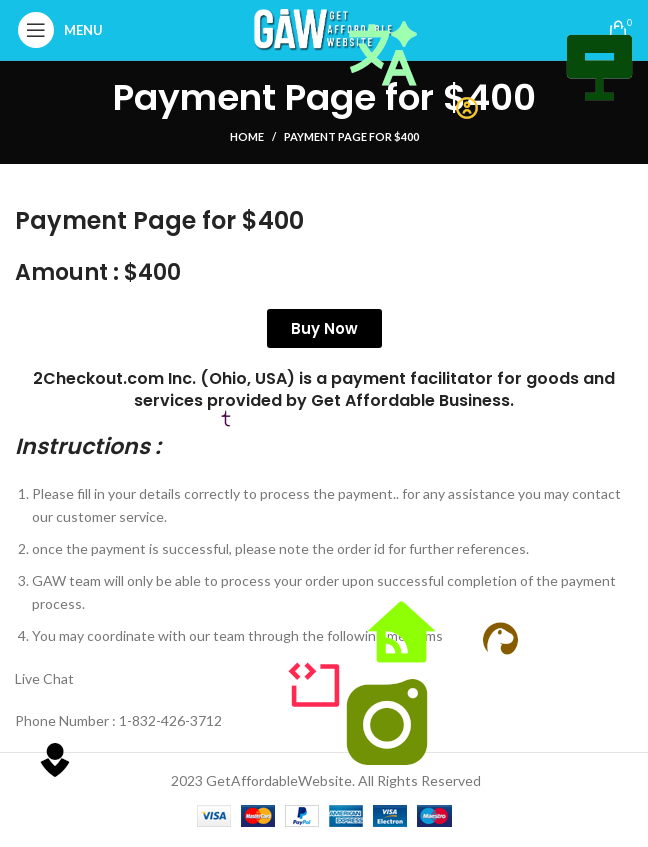 This screenshot has height=847, width=648. I want to click on opsgenie incident management platform logo, so click(55, 760).